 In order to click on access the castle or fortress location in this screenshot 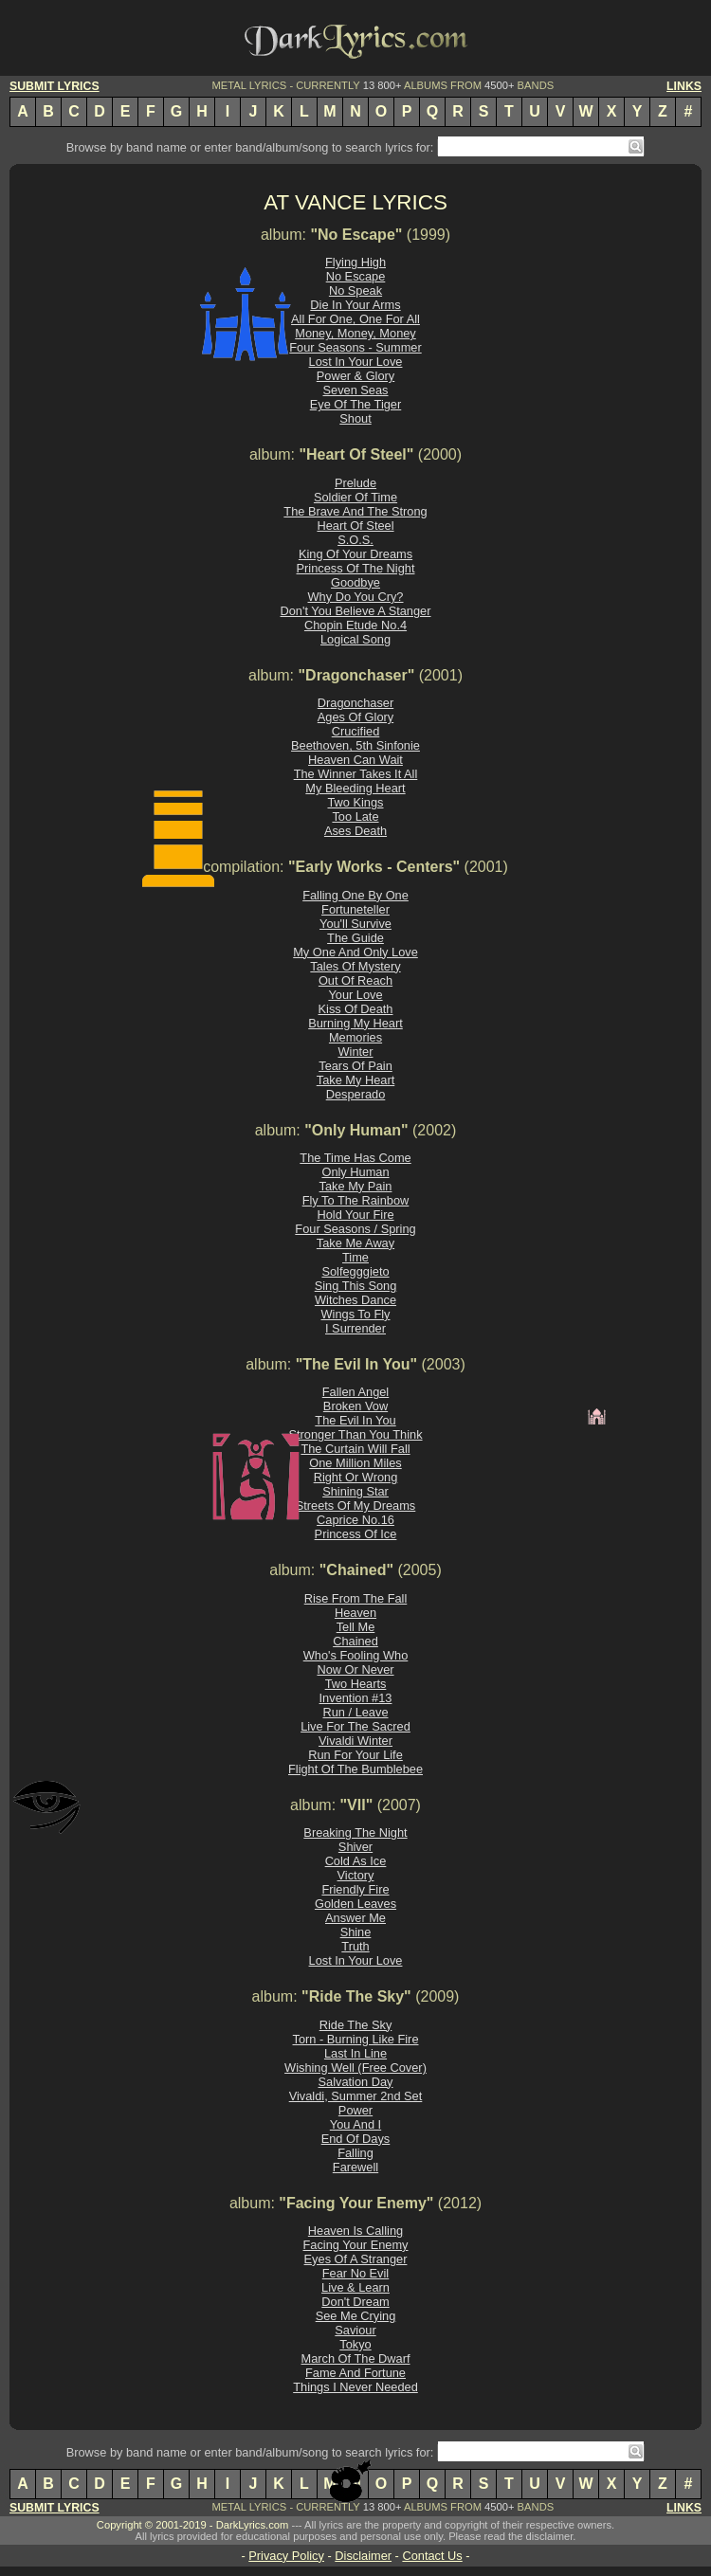, I will do `click(245, 313)`.